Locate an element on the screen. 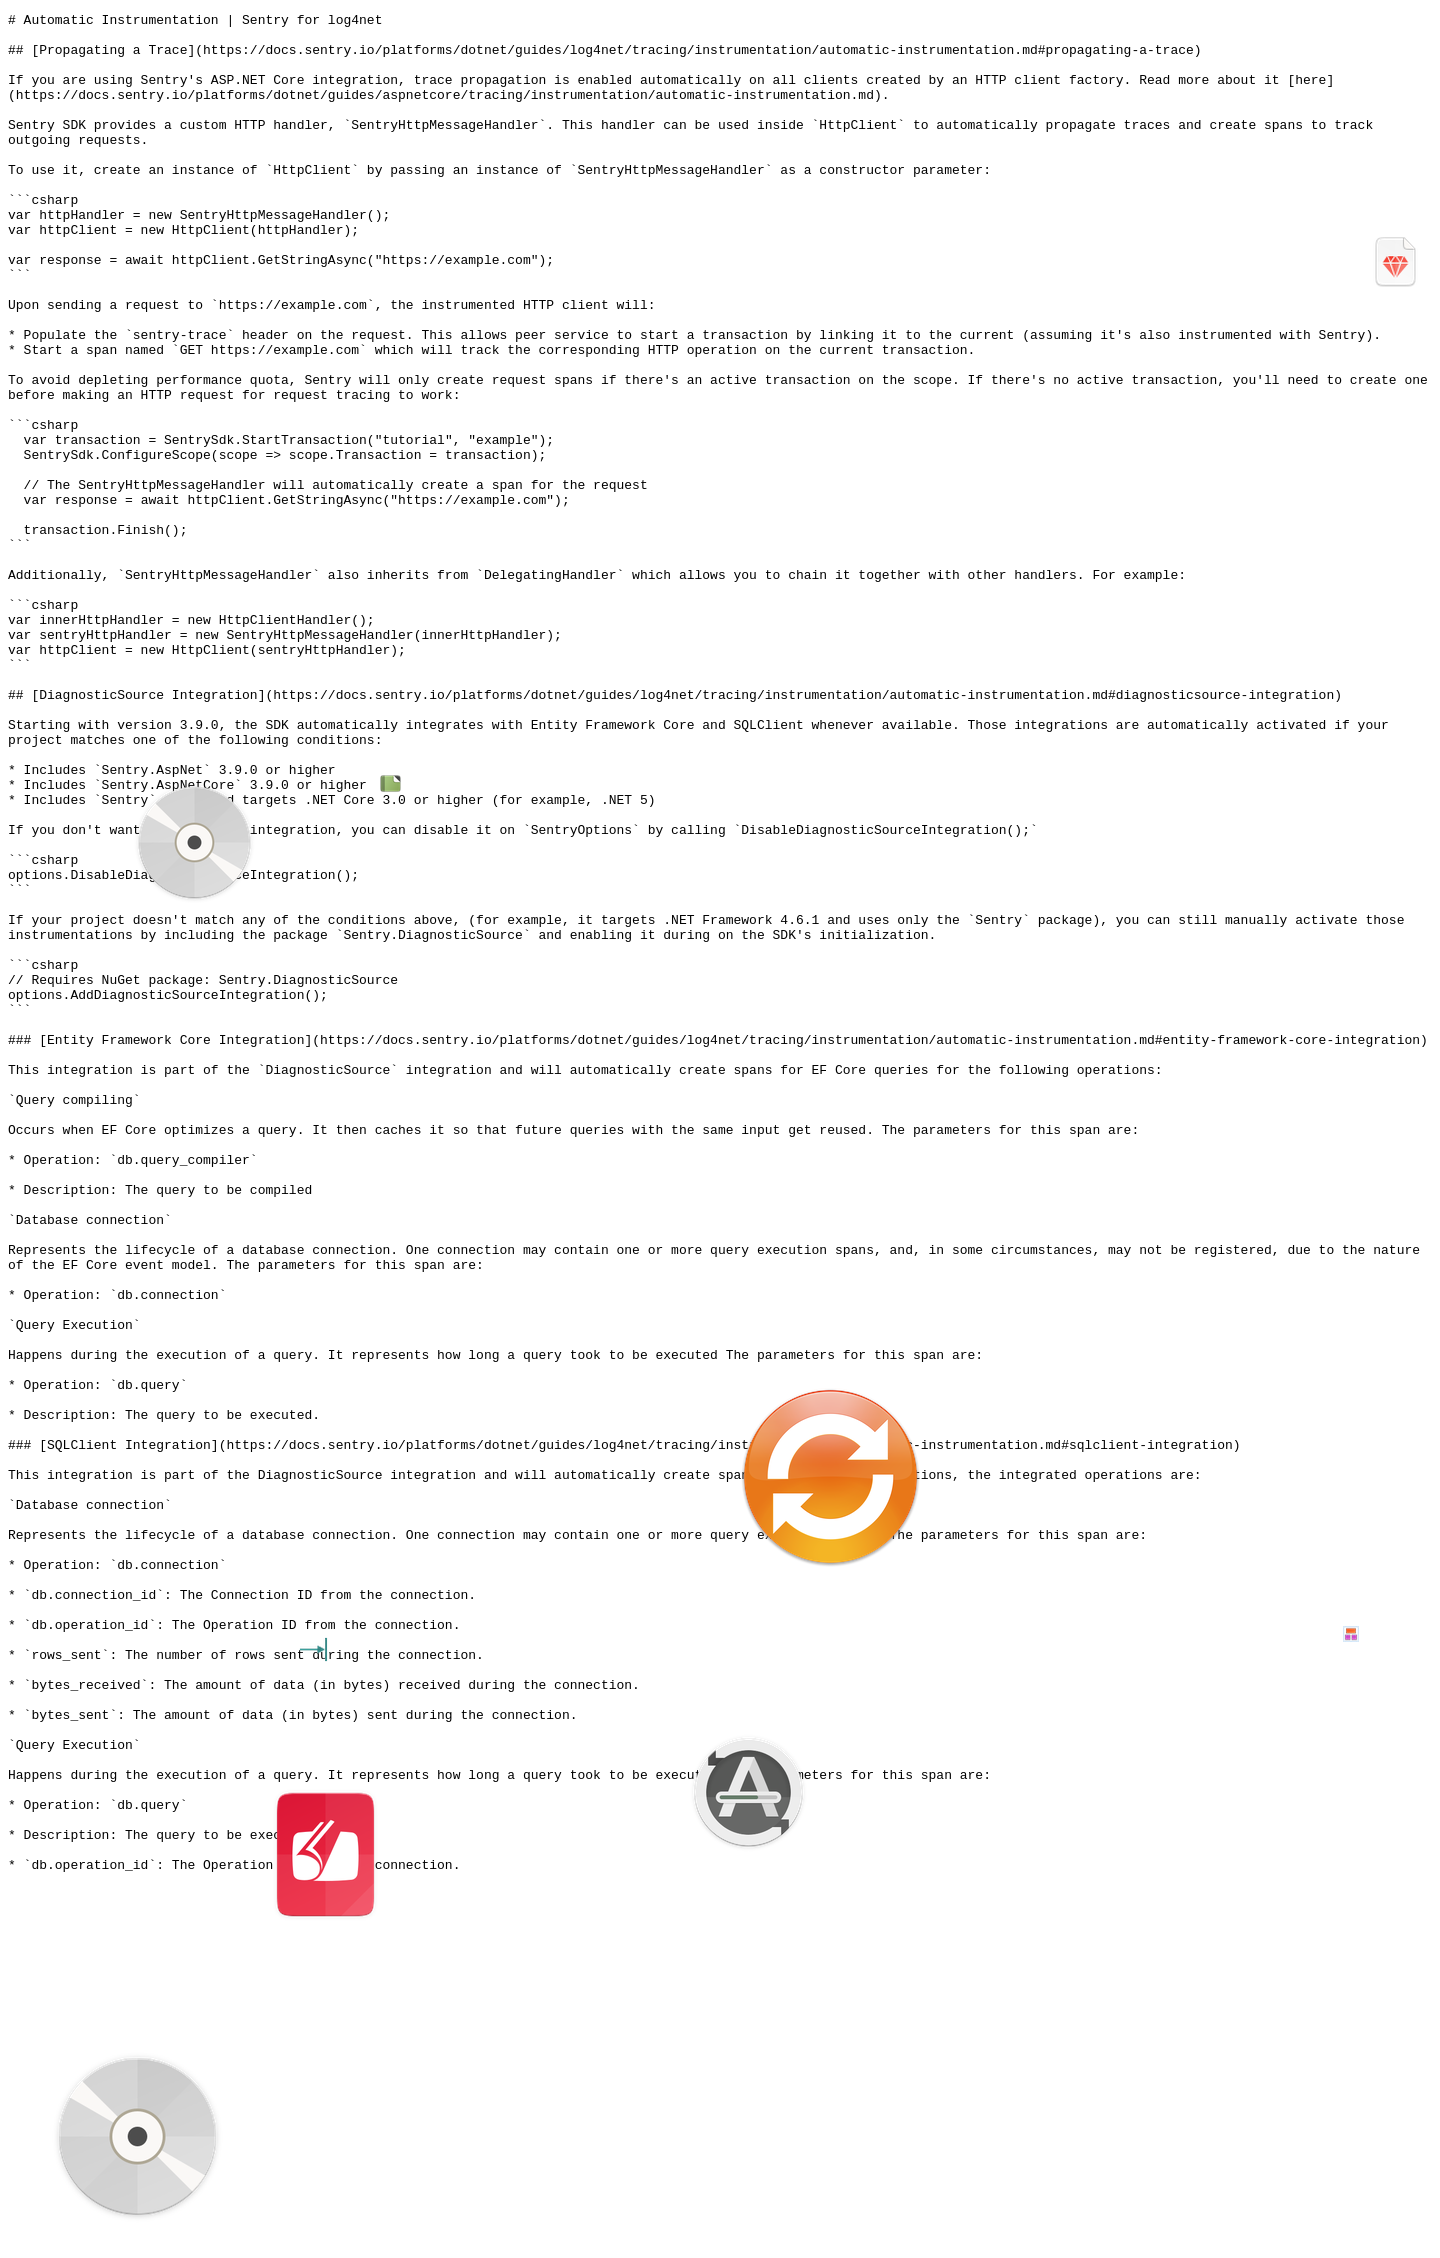 This screenshot has height=2258, width=1440. indicates a DVD or optical disc drive is located at coordinates (137, 2136).